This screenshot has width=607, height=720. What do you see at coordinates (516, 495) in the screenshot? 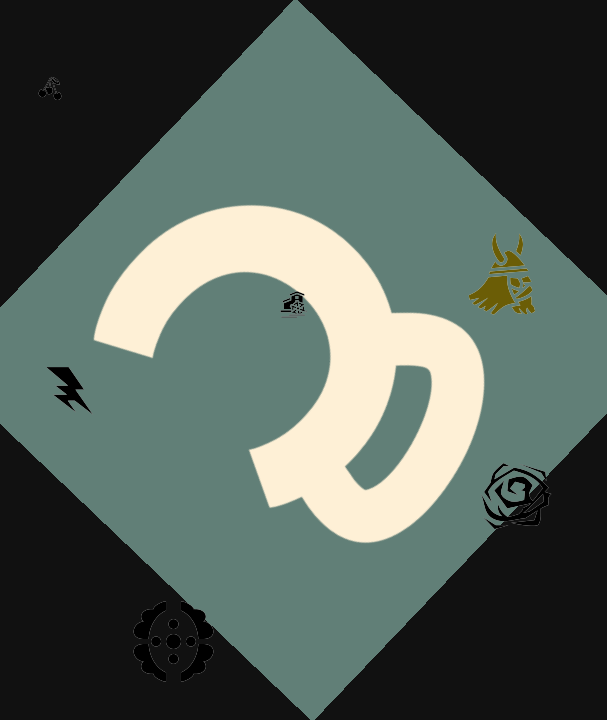
I see `indicates empty state or no results found` at bounding box center [516, 495].